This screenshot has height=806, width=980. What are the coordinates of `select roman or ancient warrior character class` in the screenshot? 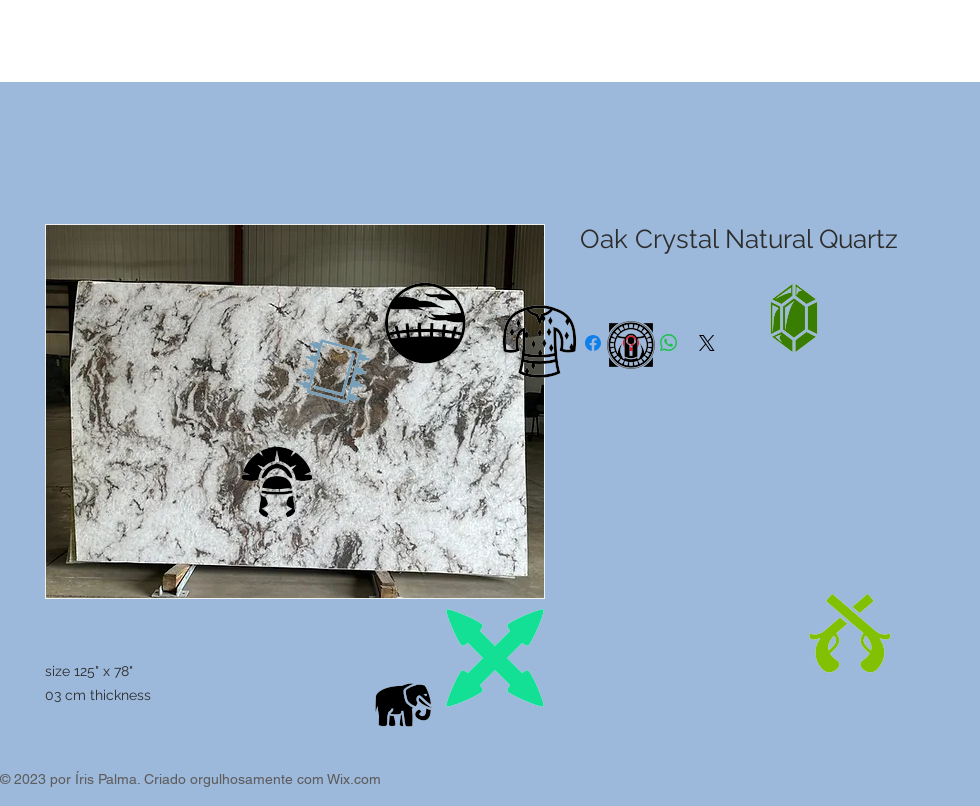 It's located at (277, 482).